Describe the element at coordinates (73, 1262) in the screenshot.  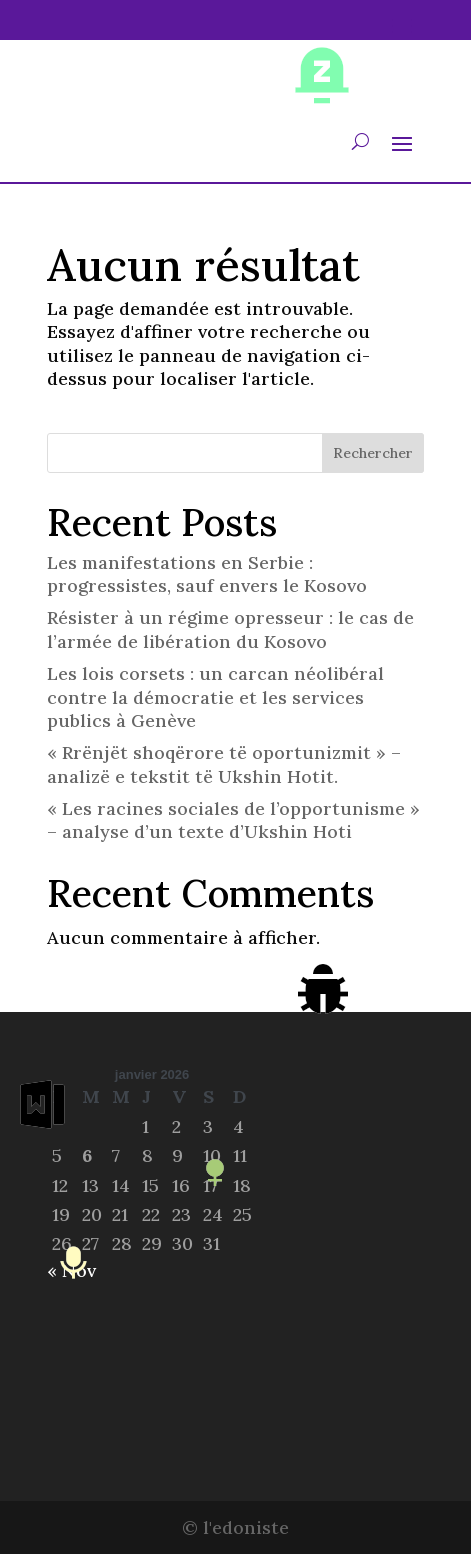
I see `tap to start voice recording` at that location.